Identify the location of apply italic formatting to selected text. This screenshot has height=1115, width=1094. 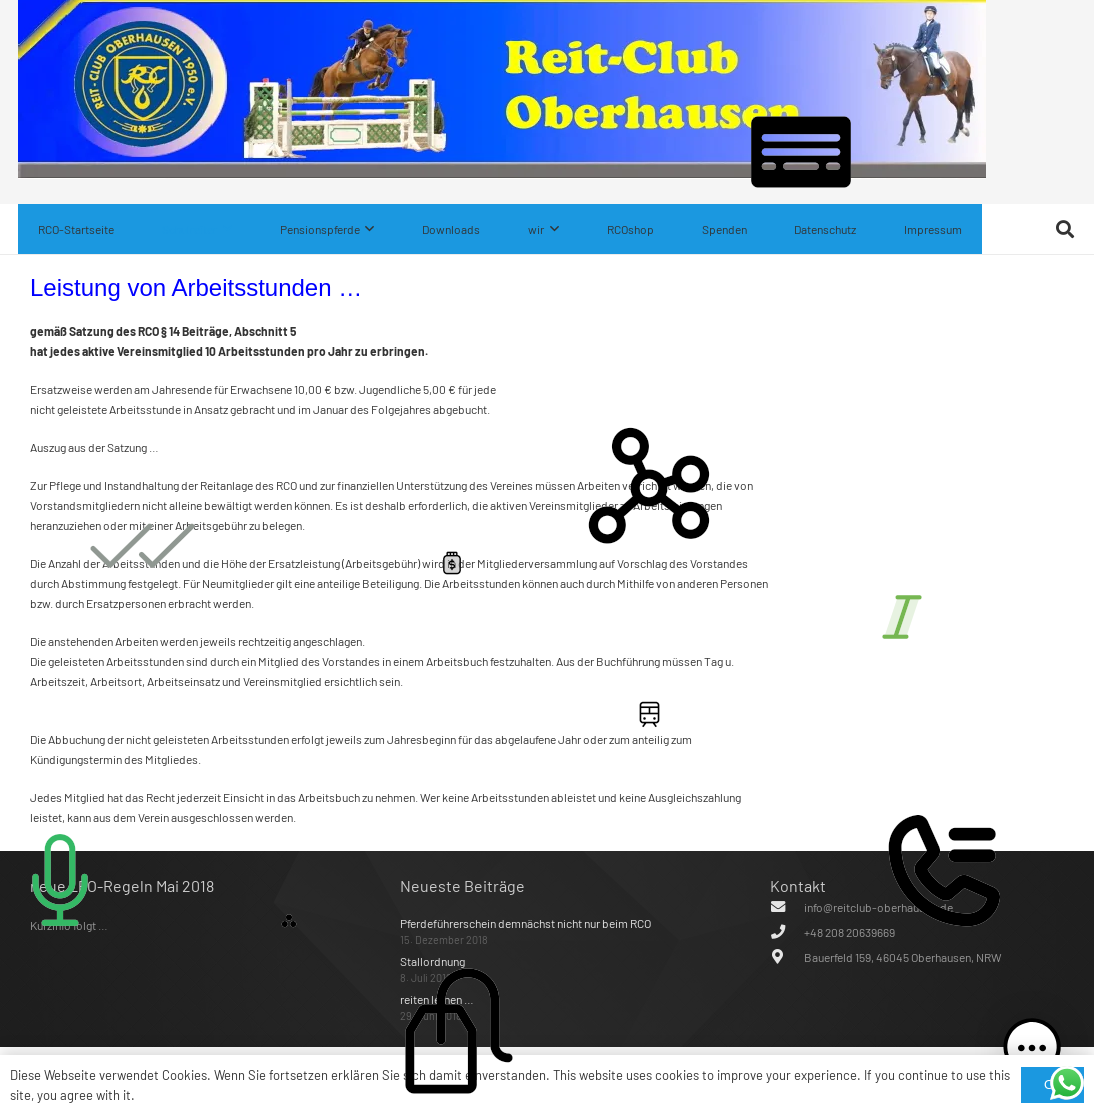
(902, 617).